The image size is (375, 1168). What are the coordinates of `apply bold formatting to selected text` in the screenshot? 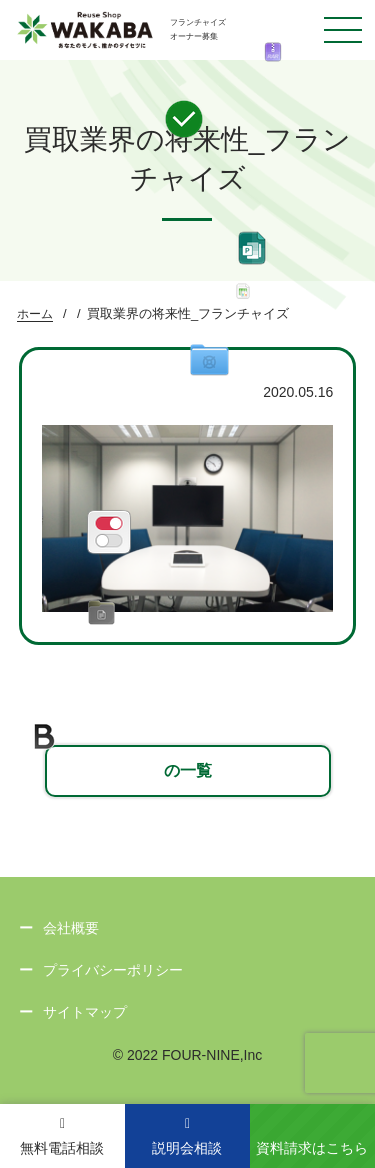 It's located at (44, 736).